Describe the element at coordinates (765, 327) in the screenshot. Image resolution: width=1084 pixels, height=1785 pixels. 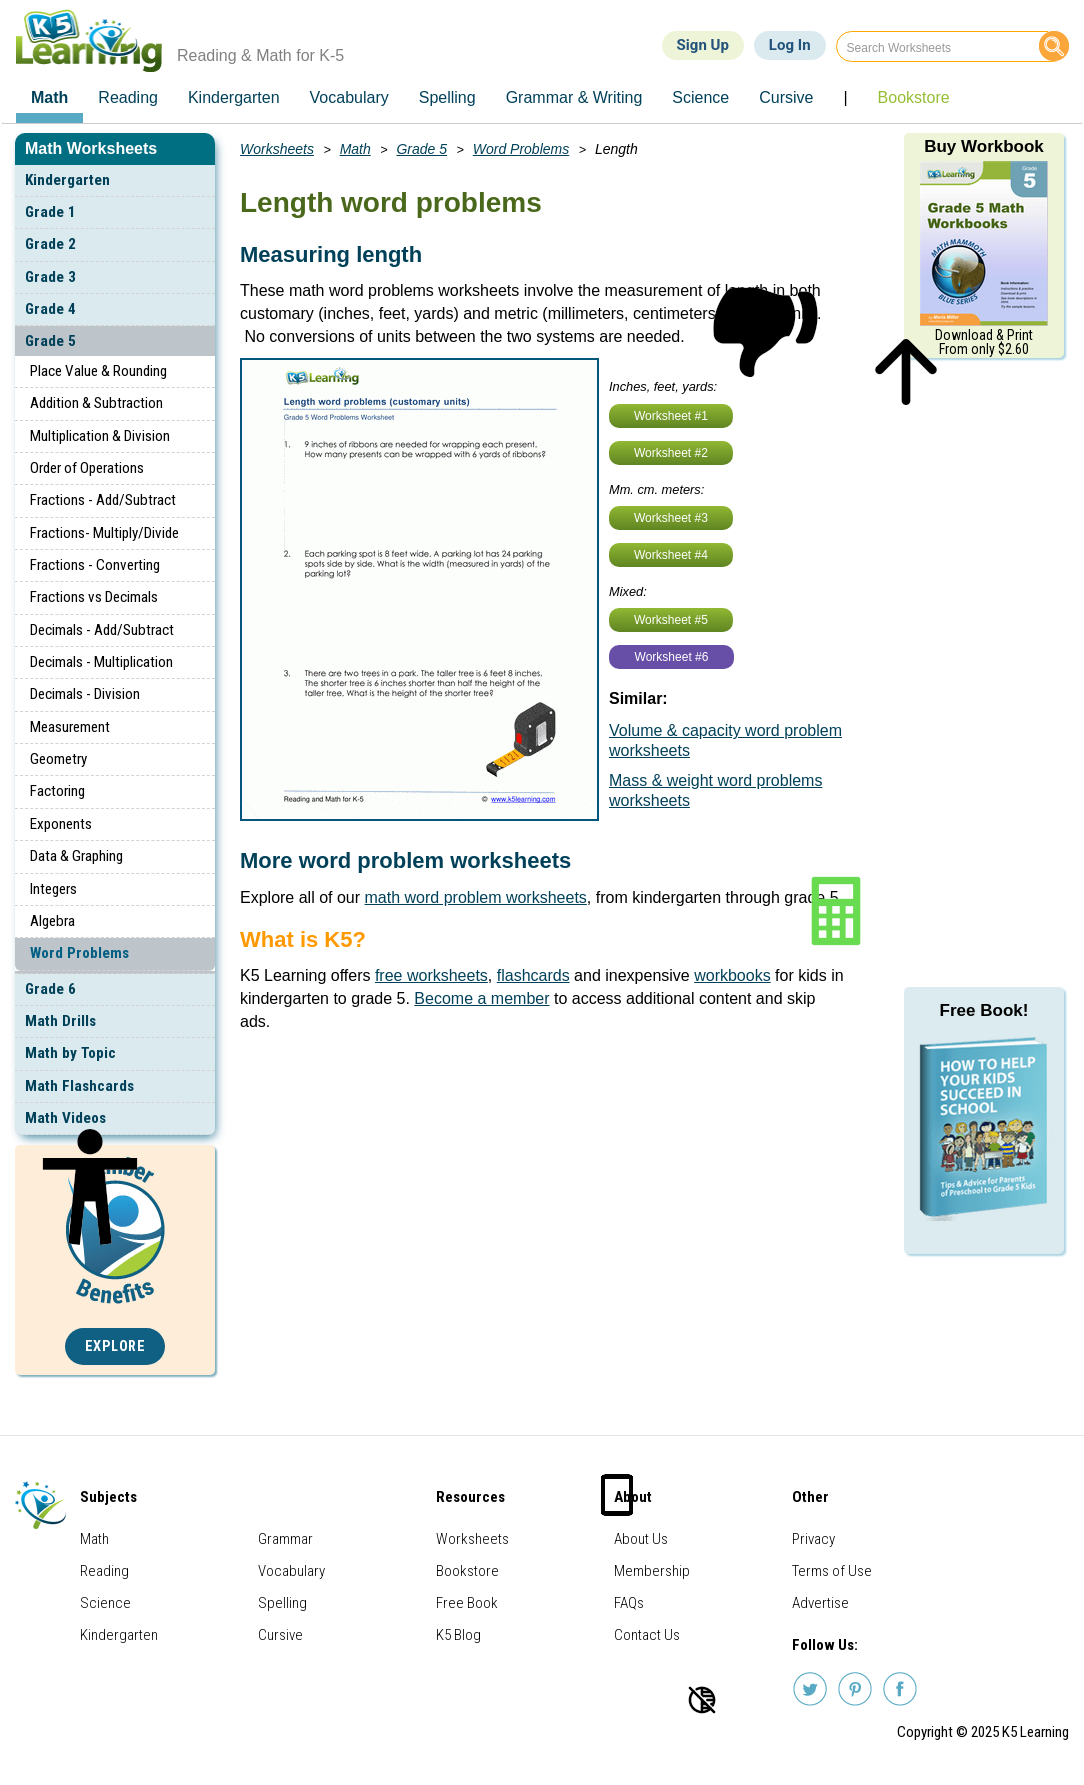
I see `dislike or downvote content` at that location.